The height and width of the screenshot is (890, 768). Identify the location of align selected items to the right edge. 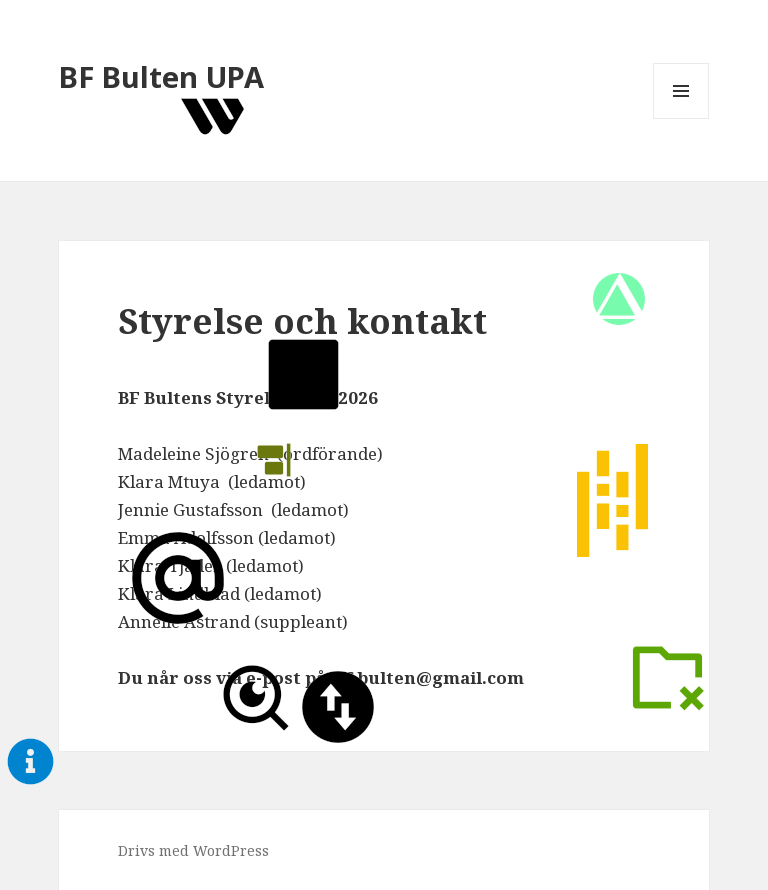
(274, 460).